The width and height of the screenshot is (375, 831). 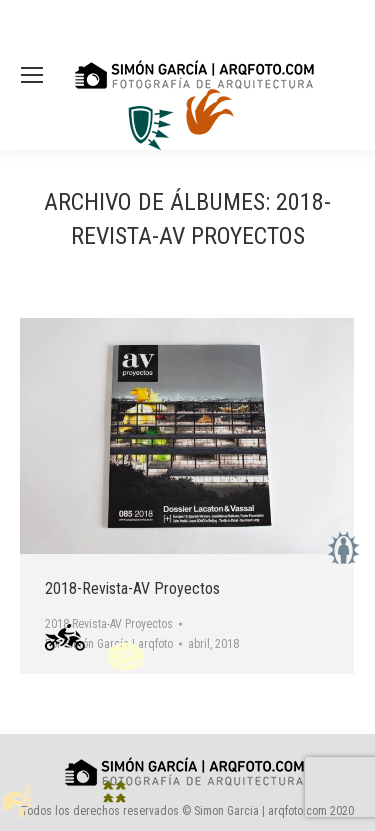 What do you see at coordinates (114, 791) in the screenshot?
I see `view all players in the game` at bounding box center [114, 791].